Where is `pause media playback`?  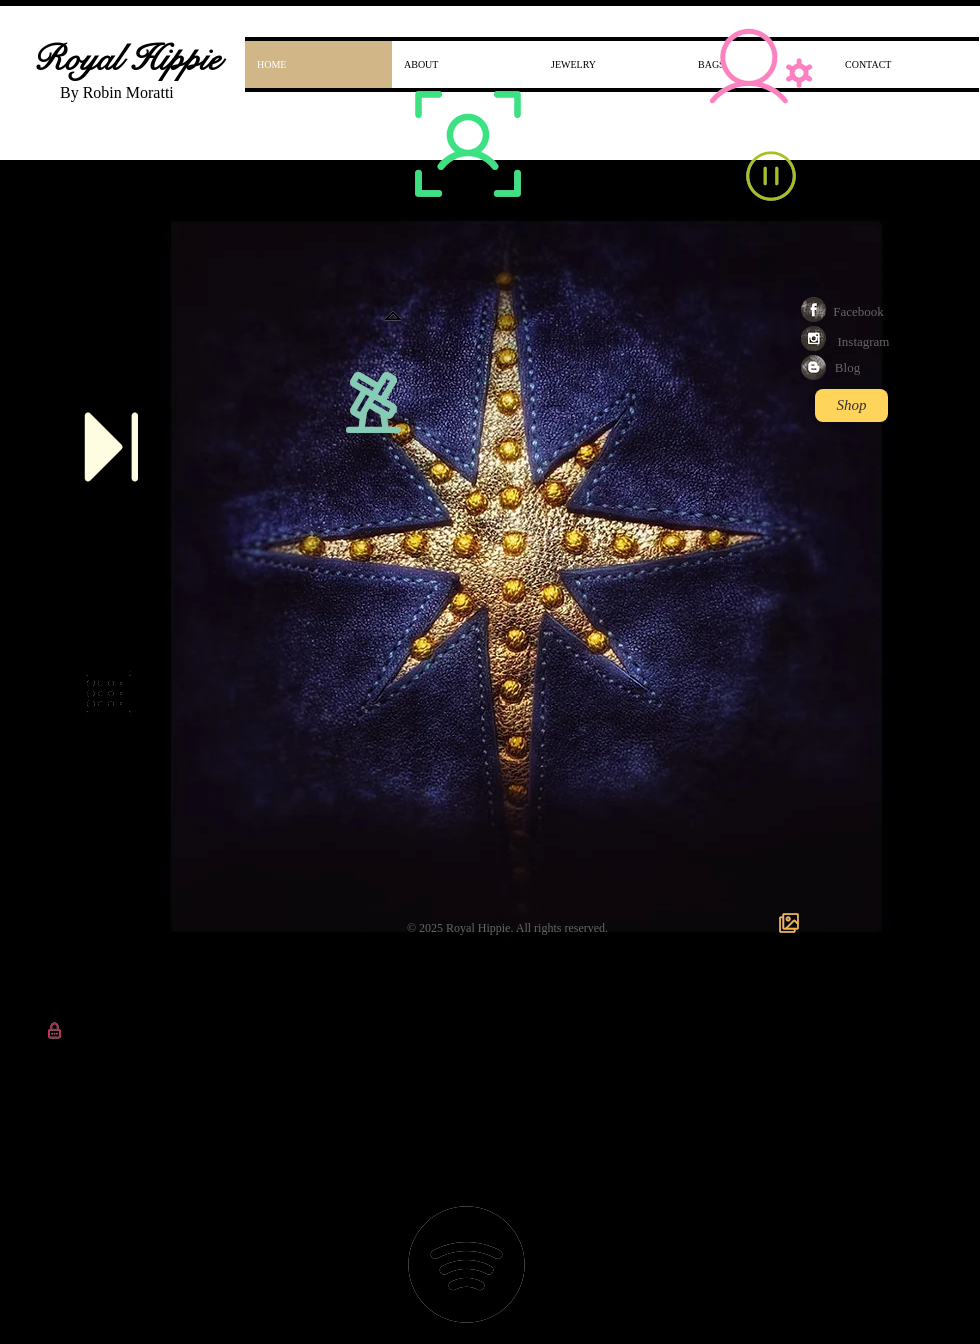 pause media playback is located at coordinates (771, 176).